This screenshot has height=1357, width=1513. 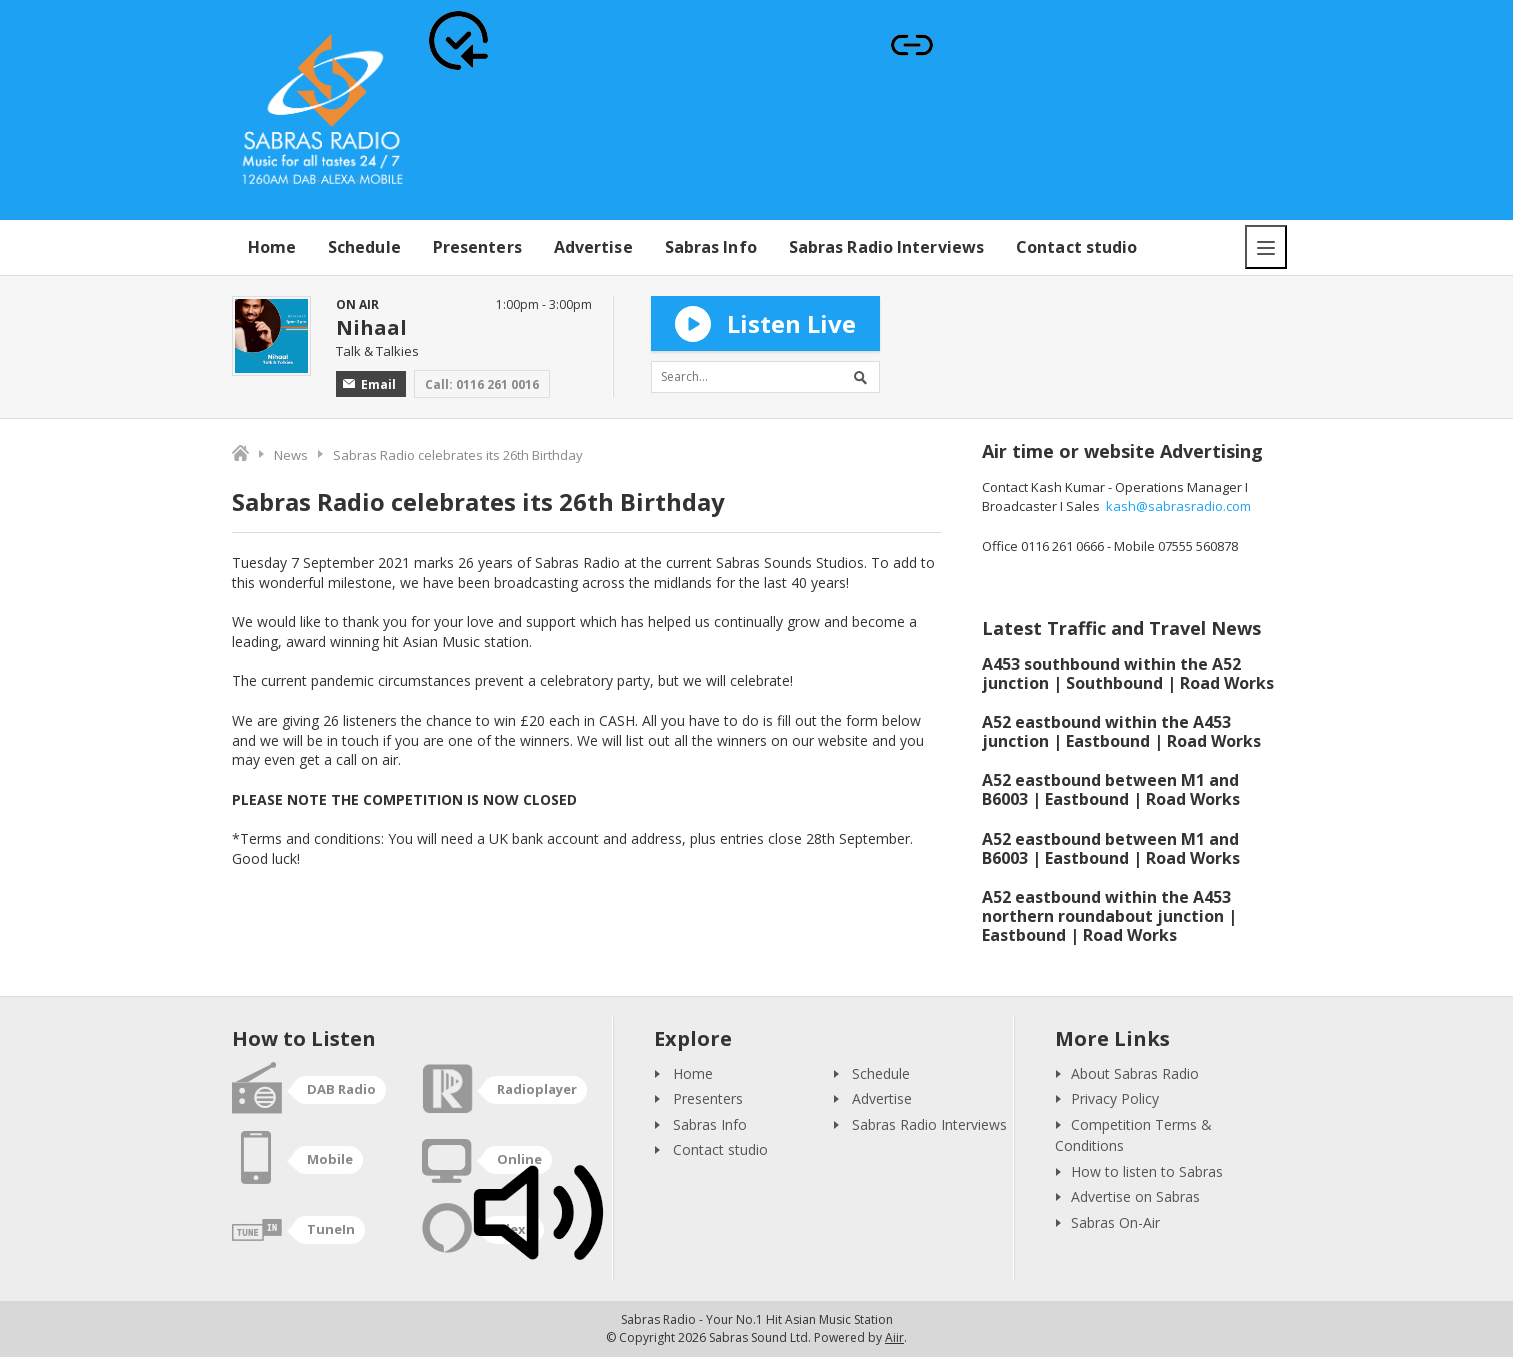 What do you see at coordinates (538, 1212) in the screenshot?
I see `adjust audio volume` at bounding box center [538, 1212].